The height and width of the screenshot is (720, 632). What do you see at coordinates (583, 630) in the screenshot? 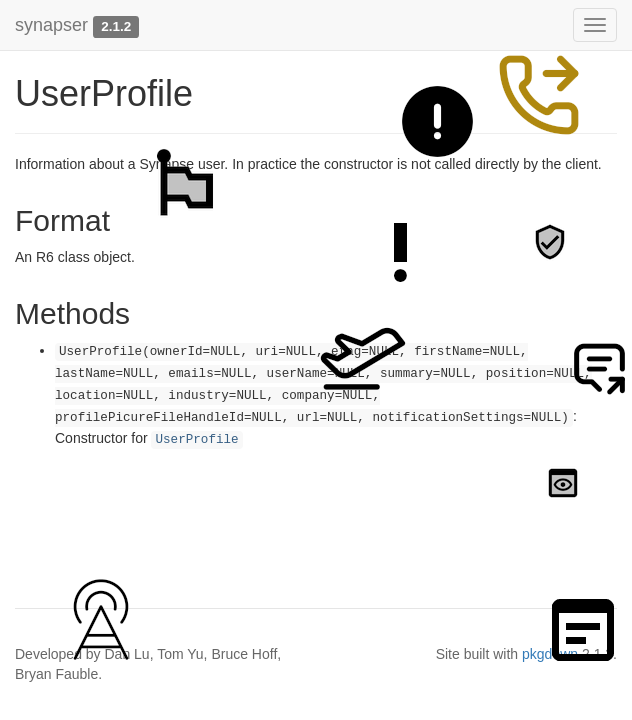
I see `open text editor or document composer` at bounding box center [583, 630].